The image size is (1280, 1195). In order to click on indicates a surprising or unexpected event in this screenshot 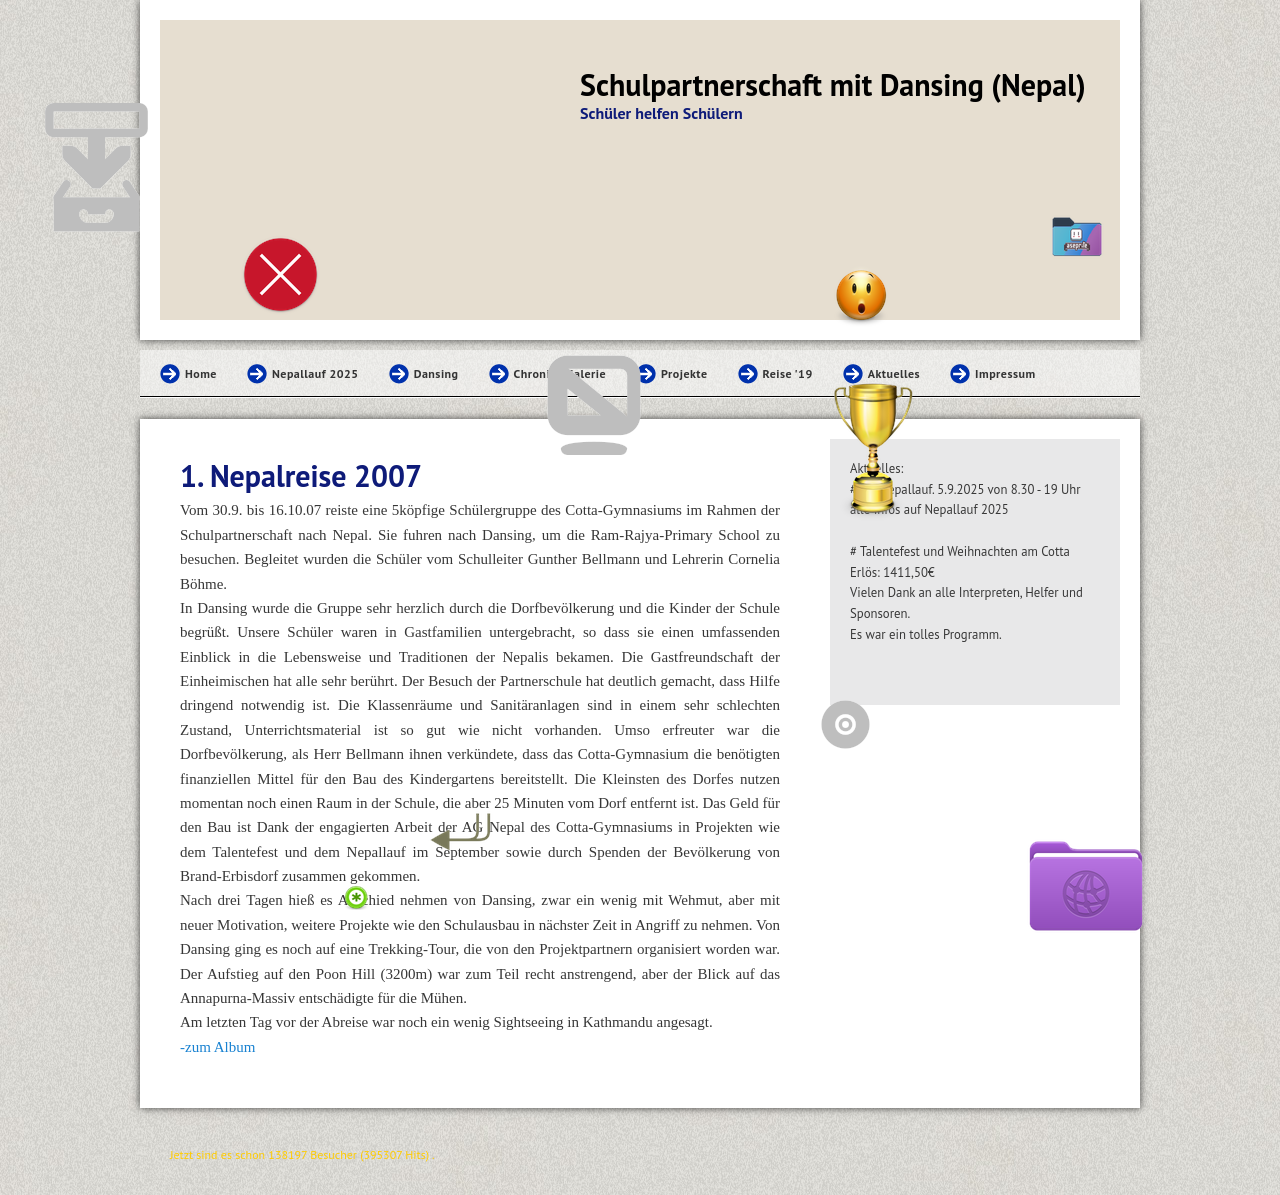, I will do `click(861, 297)`.